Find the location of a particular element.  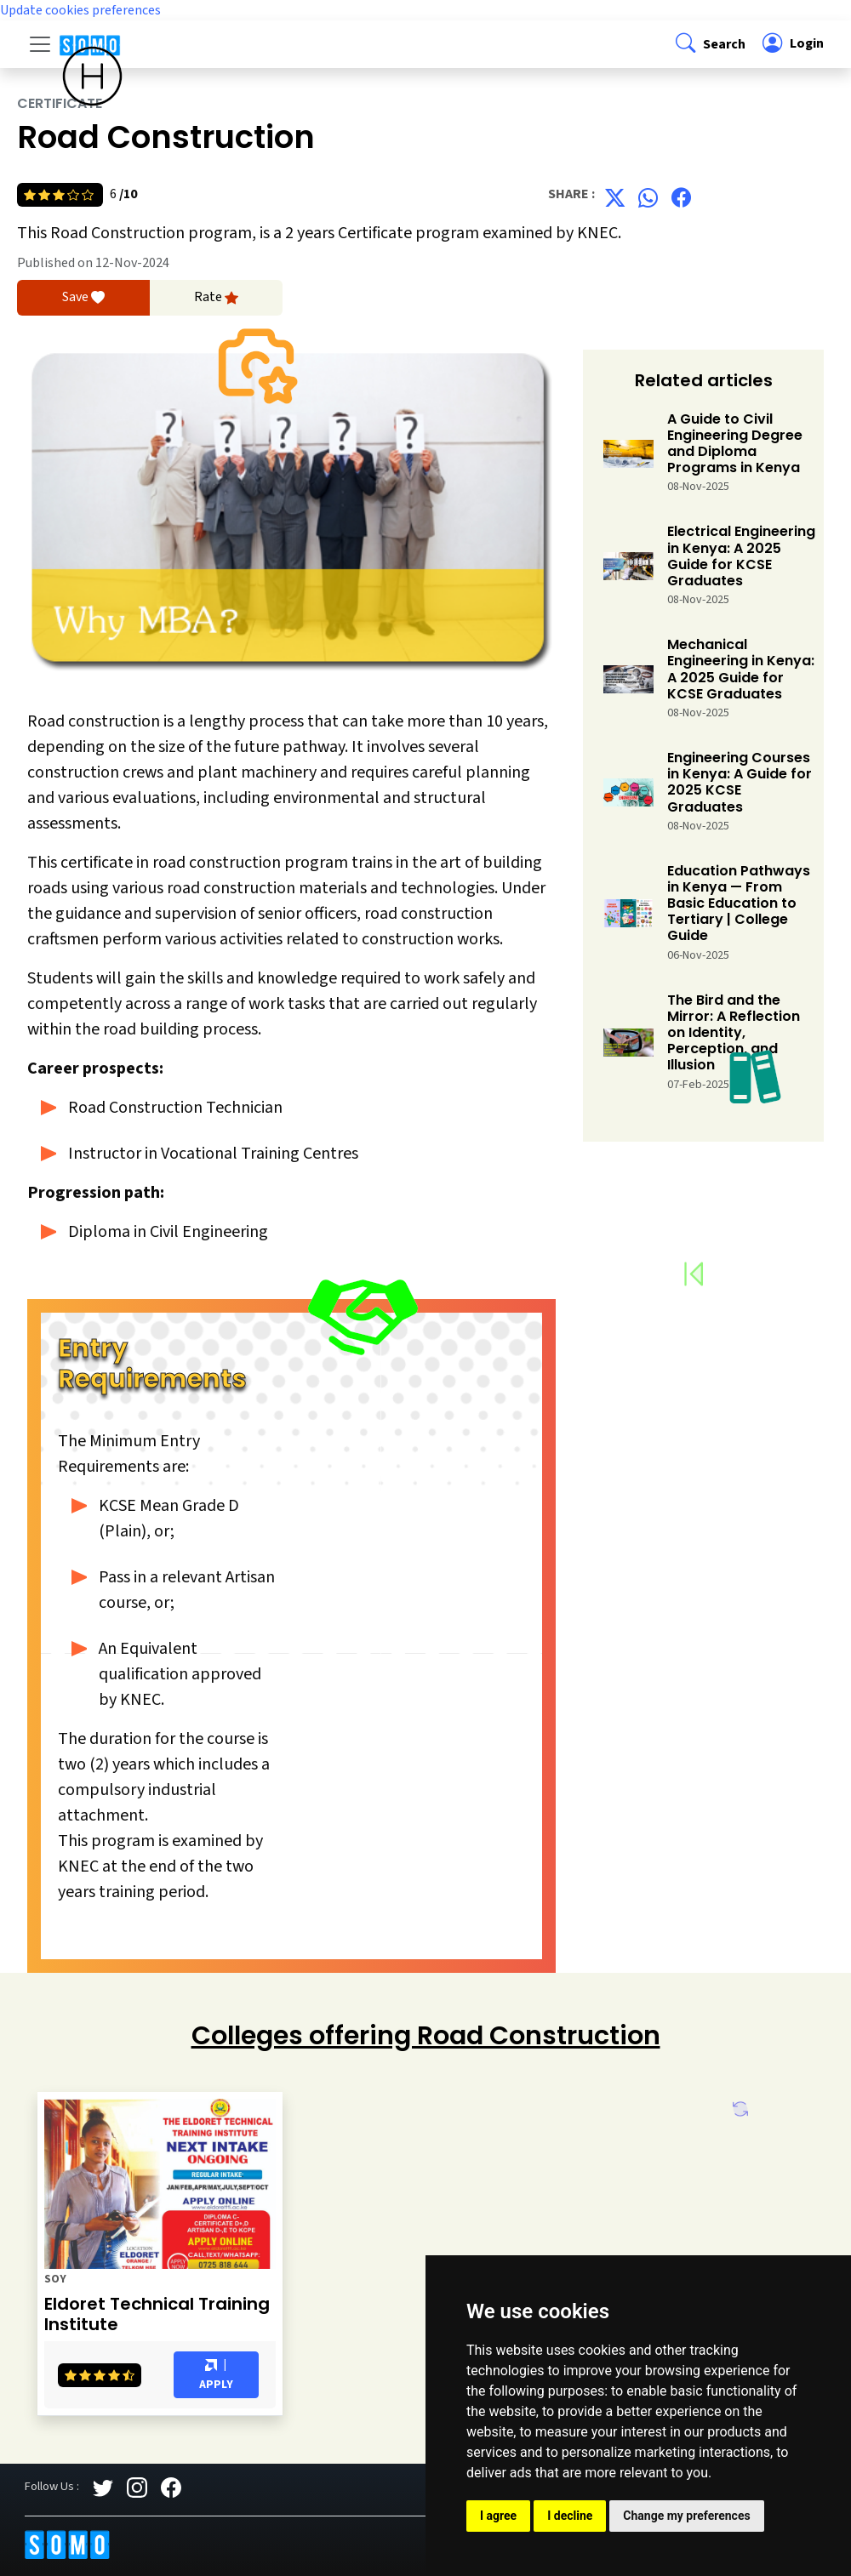

indicates a partnership or collaboration is located at coordinates (363, 1314).